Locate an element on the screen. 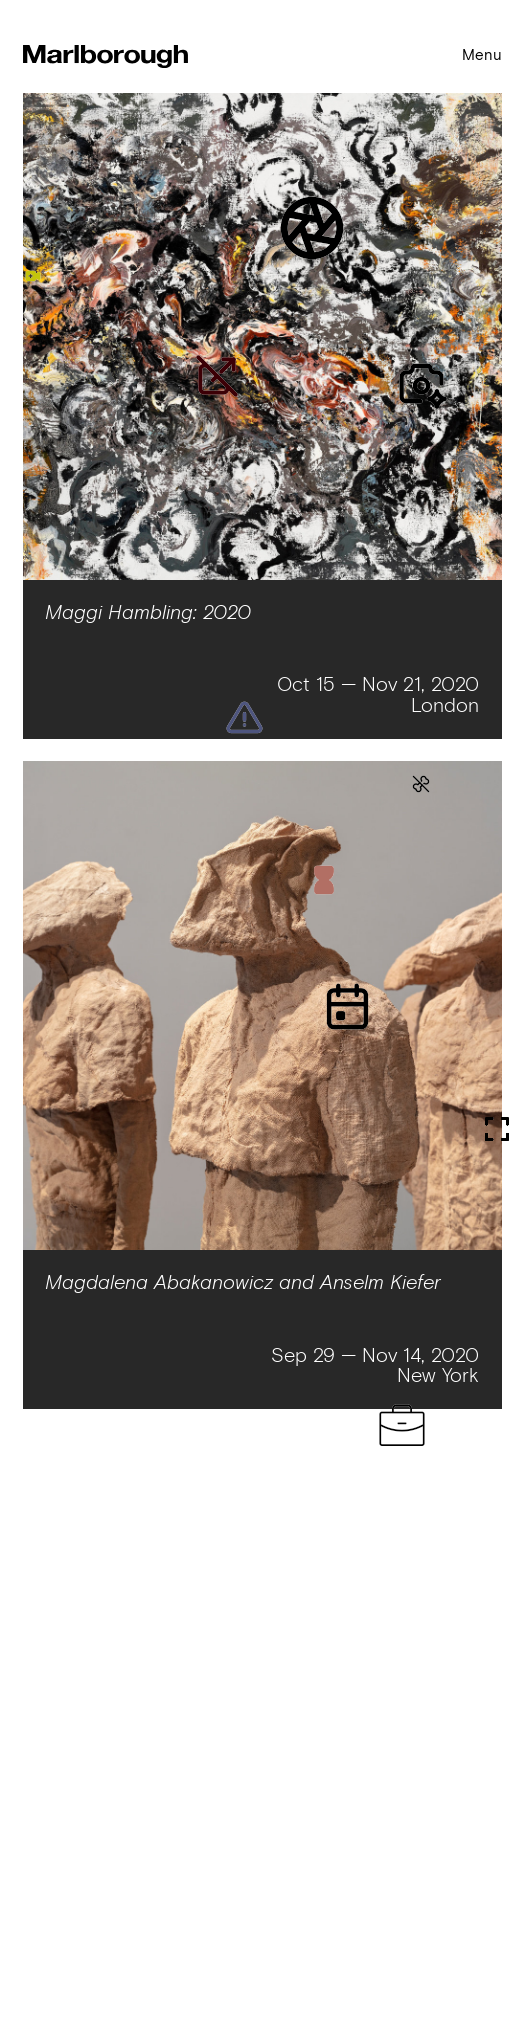  warning or caution indicator is located at coordinates (244, 718).